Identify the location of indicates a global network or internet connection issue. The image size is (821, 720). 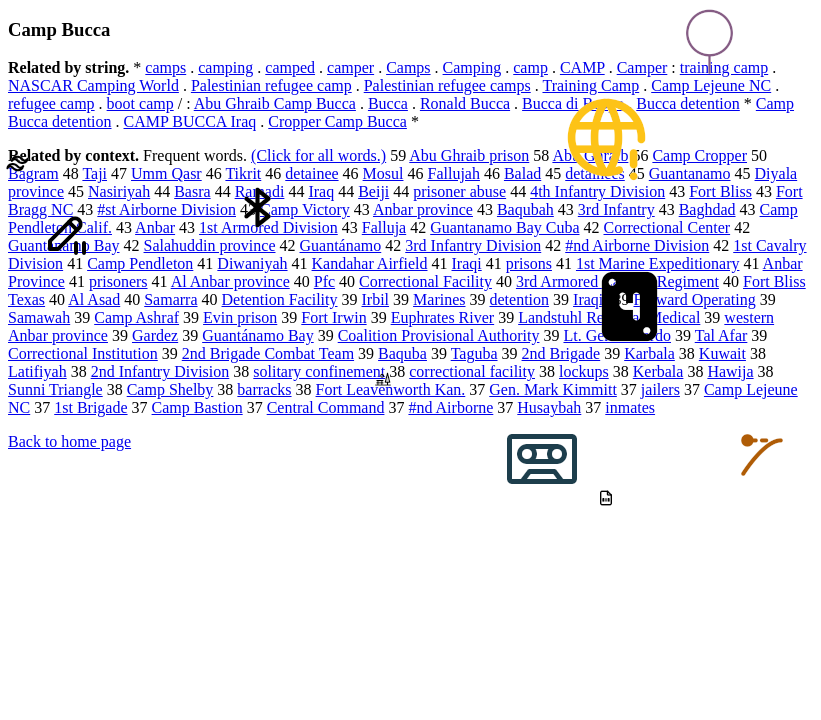
(606, 137).